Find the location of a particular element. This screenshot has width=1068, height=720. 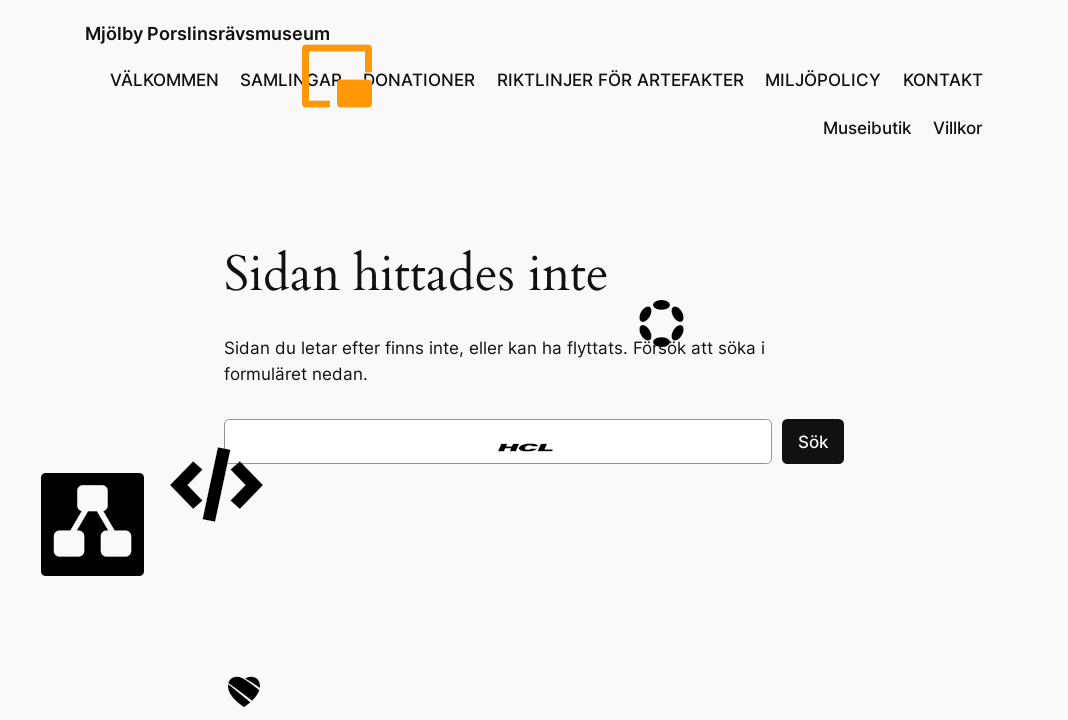

open diagrams.net application is located at coordinates (92, 524).